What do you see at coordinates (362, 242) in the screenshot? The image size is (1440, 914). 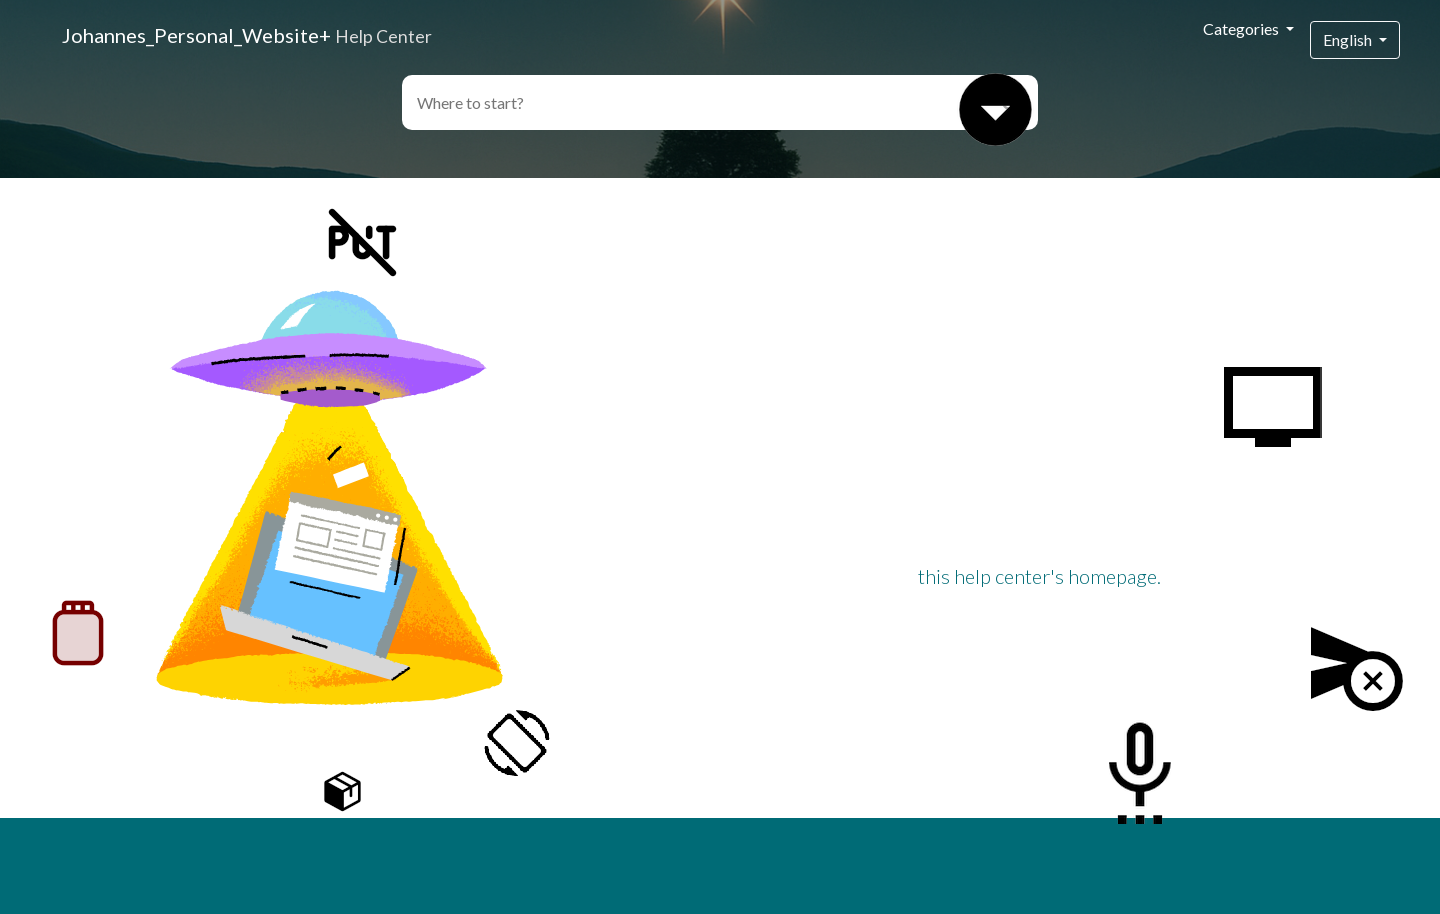 I see `indicates HTTP PUT request is disabled` at bounding box center [362, 242].